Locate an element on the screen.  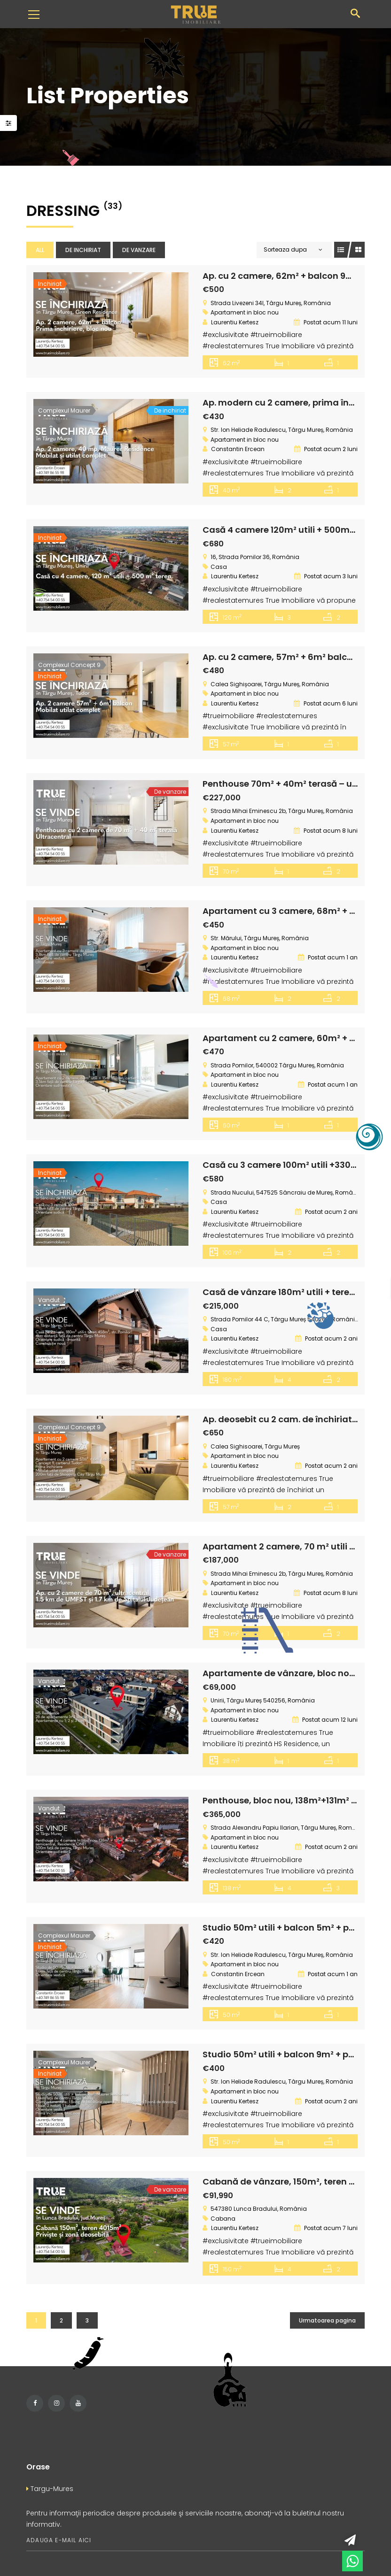
access beauty or makeup settings is located at coordinates (39, 593).